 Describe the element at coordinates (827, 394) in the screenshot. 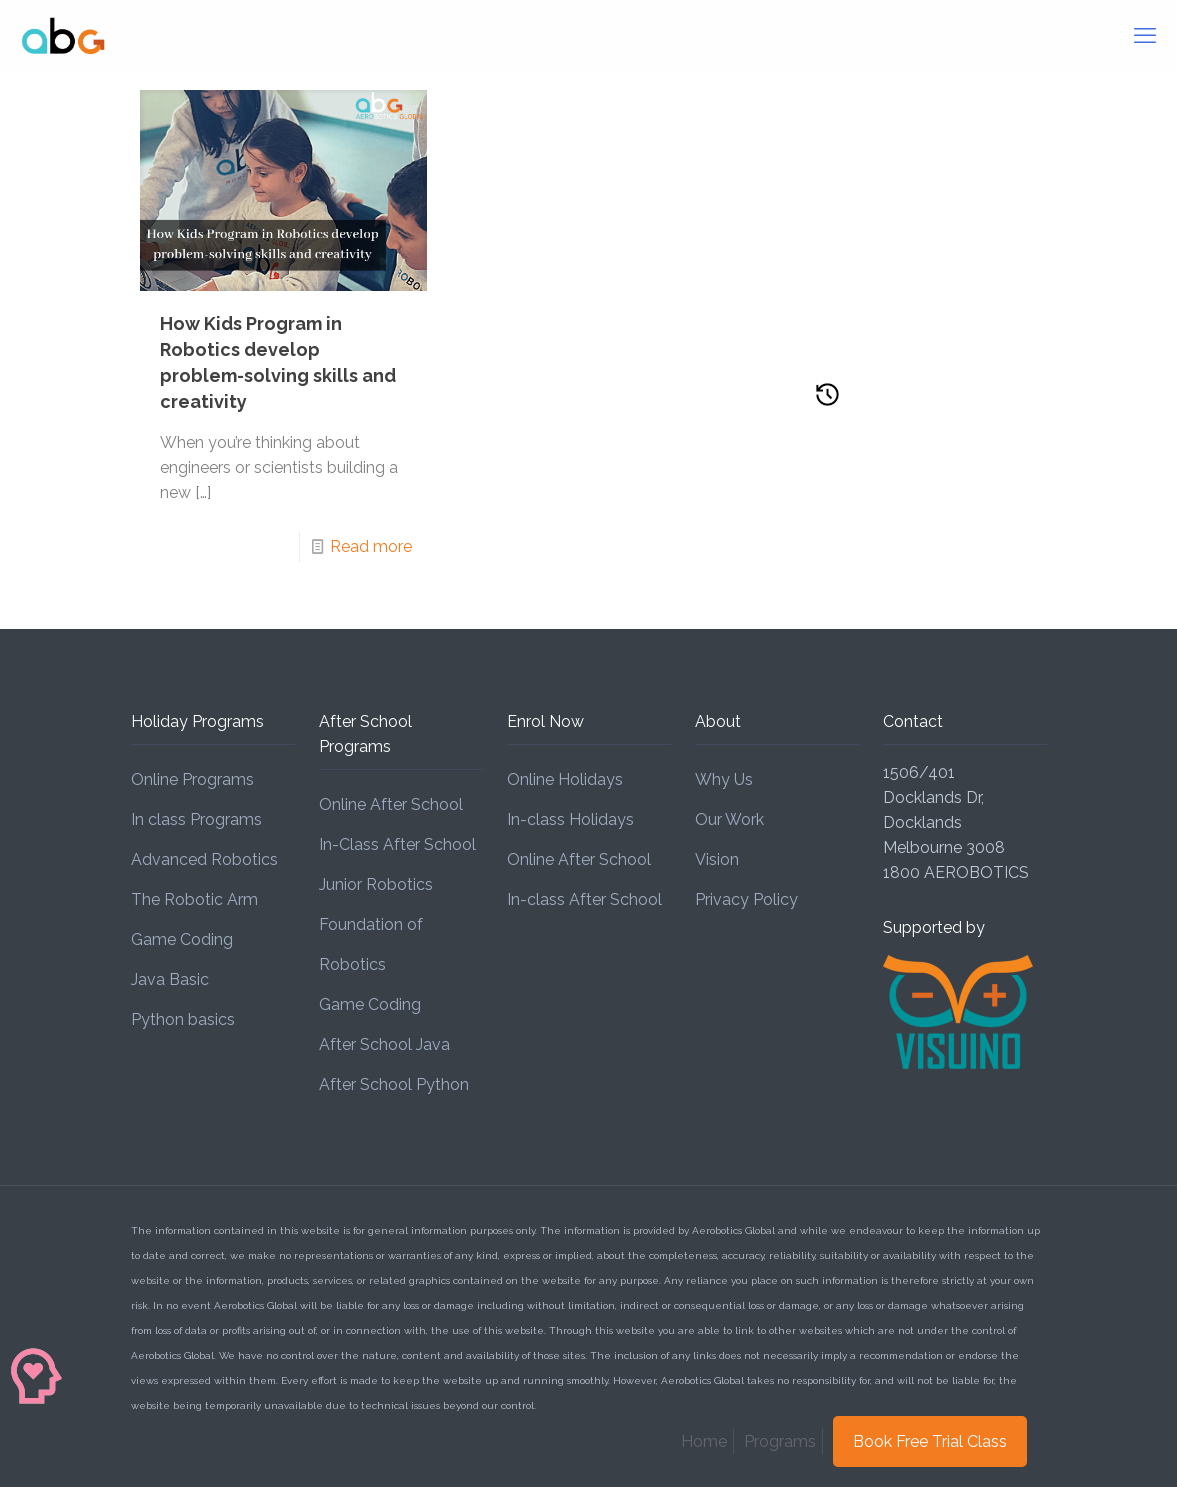

I see `view history or recent activity` at that location.